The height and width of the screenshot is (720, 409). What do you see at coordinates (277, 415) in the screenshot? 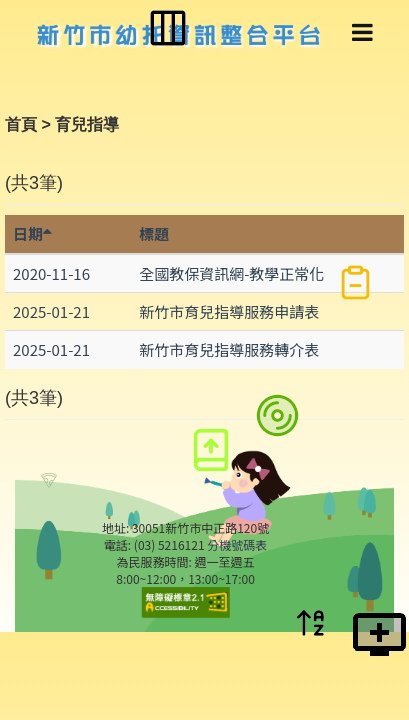
I see `access music or audio library` at bounding box center [277, 415].